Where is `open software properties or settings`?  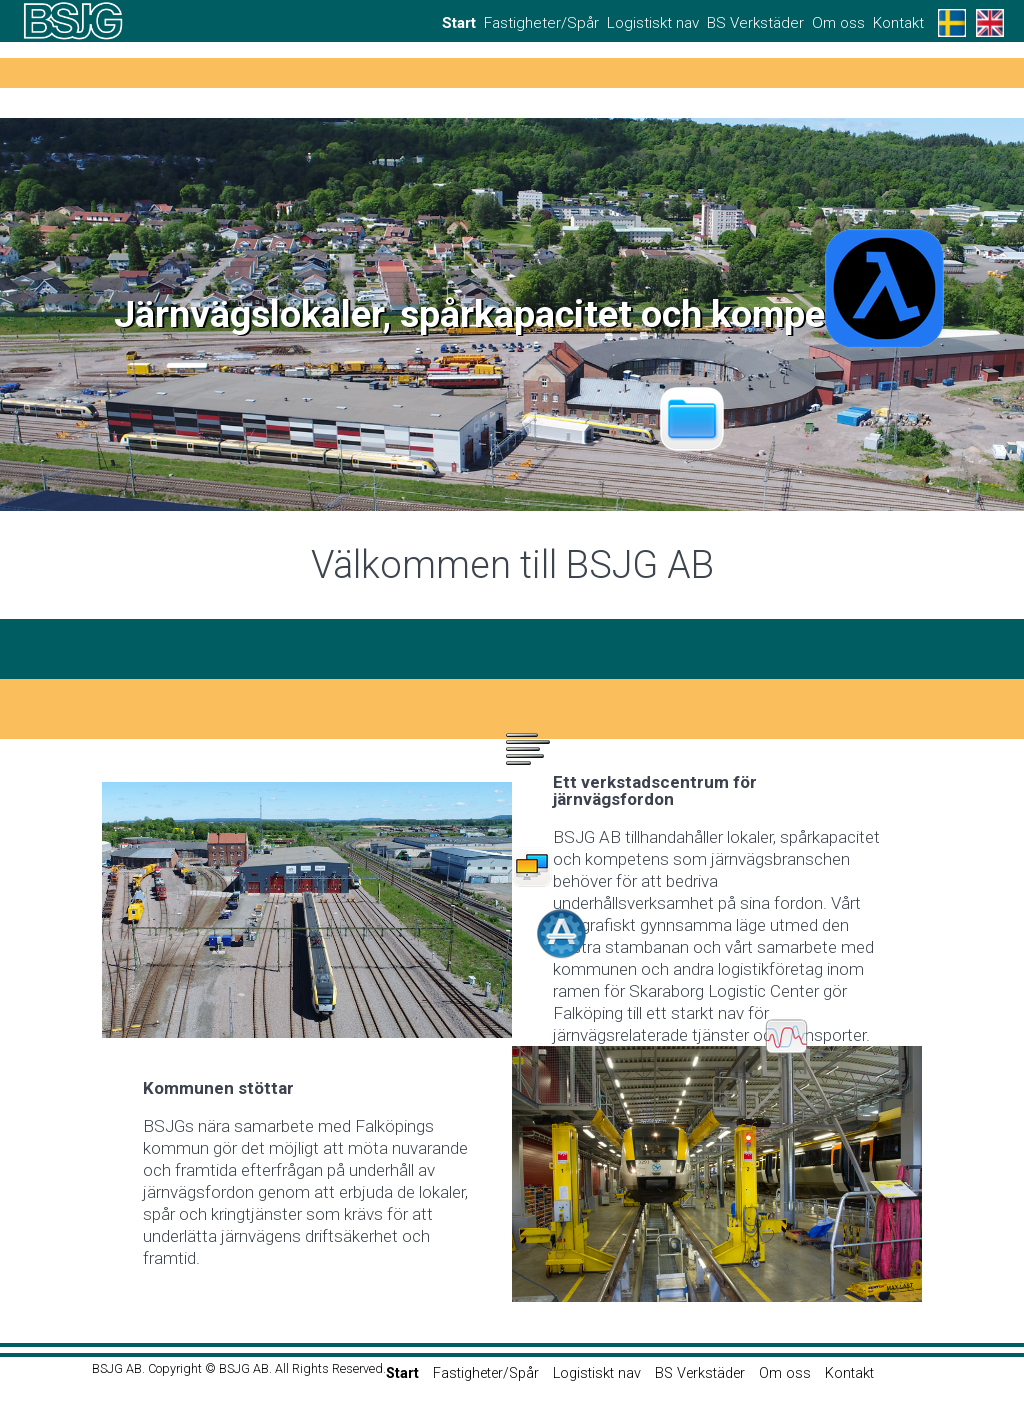
open software properties or settings is located at coordinates (561, 933).